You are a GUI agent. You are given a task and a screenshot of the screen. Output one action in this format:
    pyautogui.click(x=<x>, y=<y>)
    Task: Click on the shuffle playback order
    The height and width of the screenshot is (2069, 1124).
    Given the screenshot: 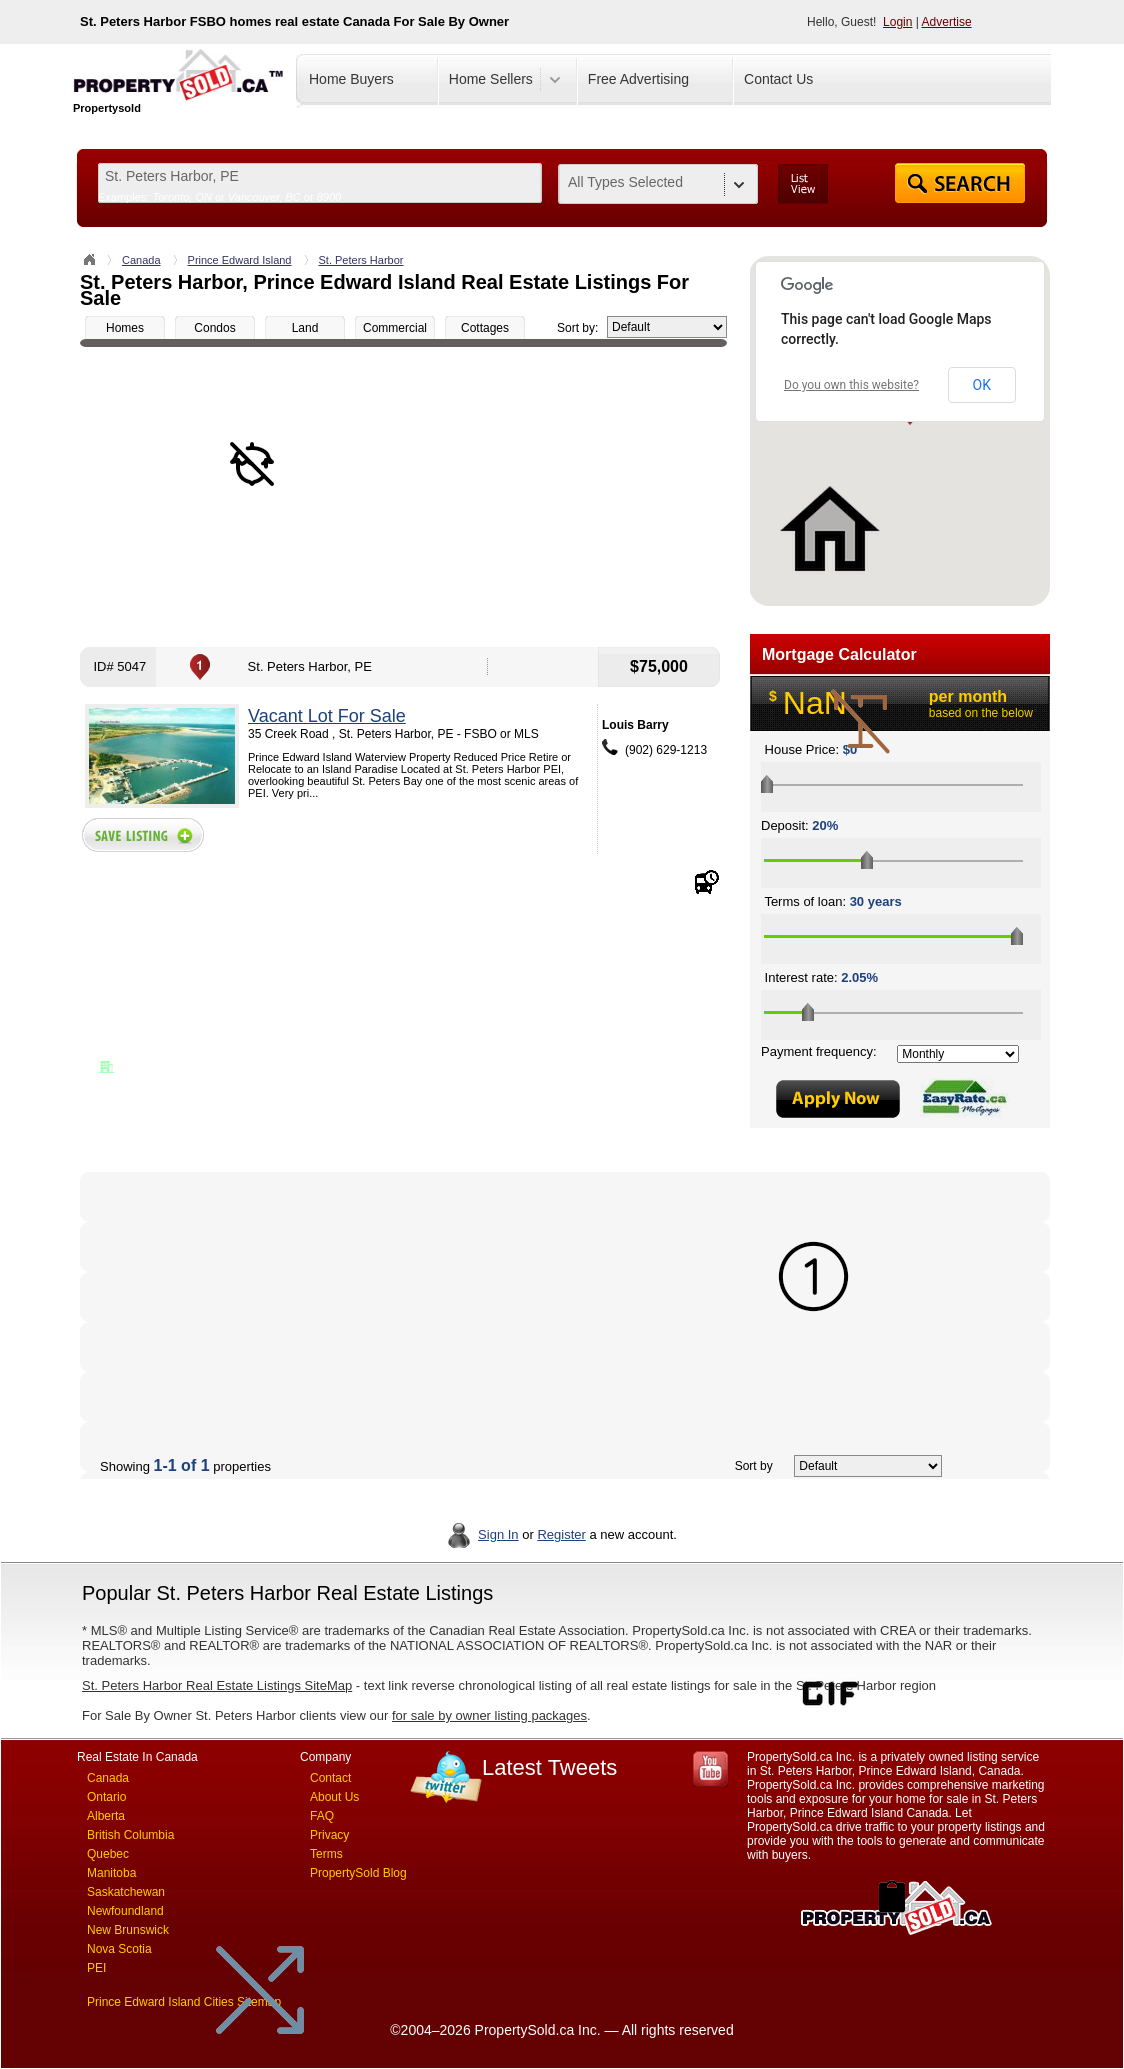 What is the action you would take?
    pyautogui.click(x=260, y=1990)
    